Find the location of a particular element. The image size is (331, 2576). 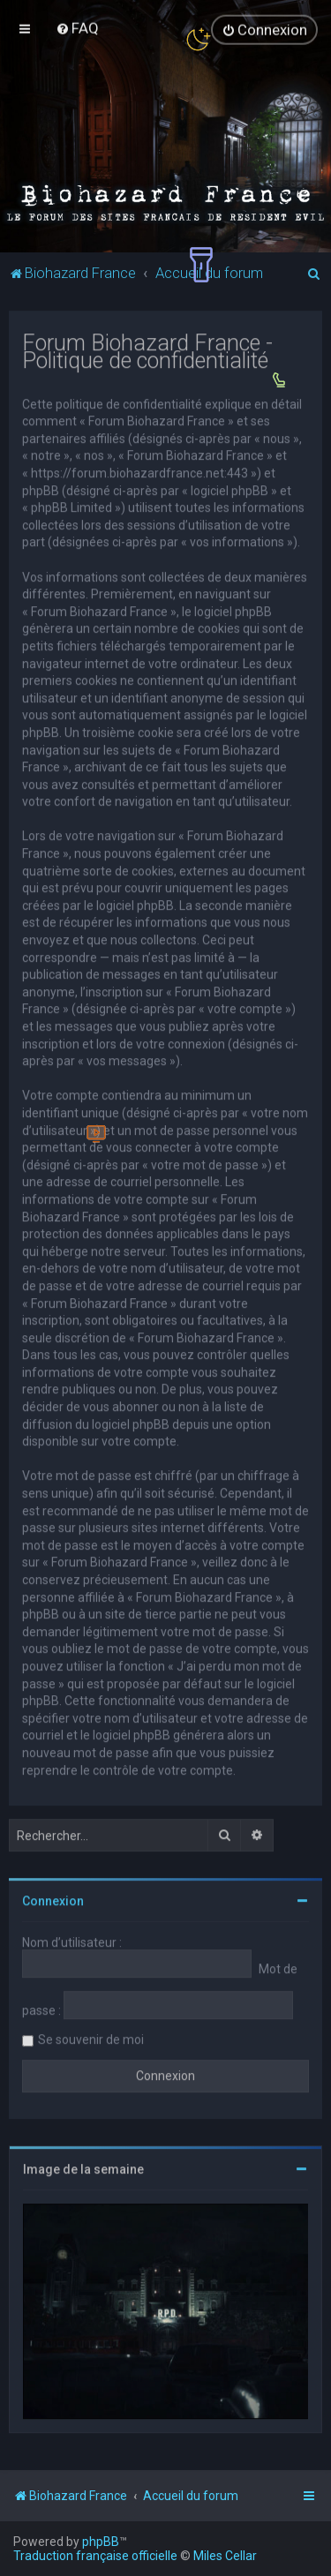

select a seat for your reservation is located at coordinates (278, 379).